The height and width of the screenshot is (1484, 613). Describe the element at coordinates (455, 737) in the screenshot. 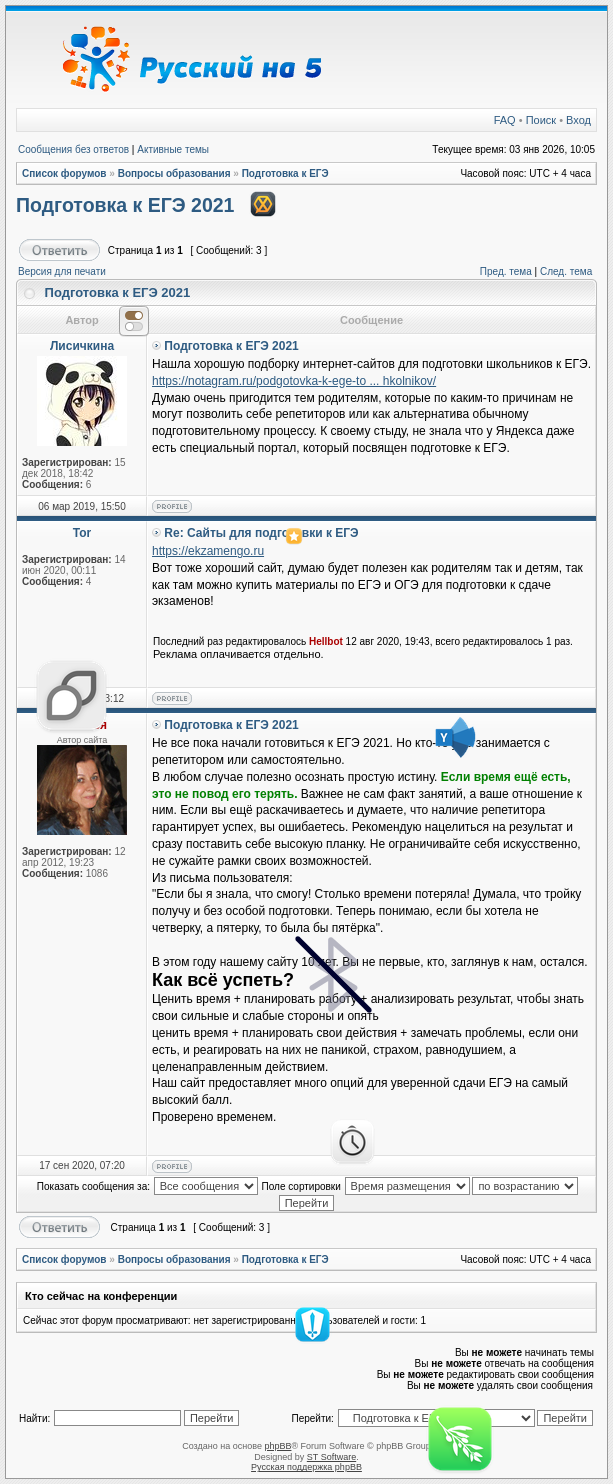

I see `open Microsoft Yammer app` at that location.